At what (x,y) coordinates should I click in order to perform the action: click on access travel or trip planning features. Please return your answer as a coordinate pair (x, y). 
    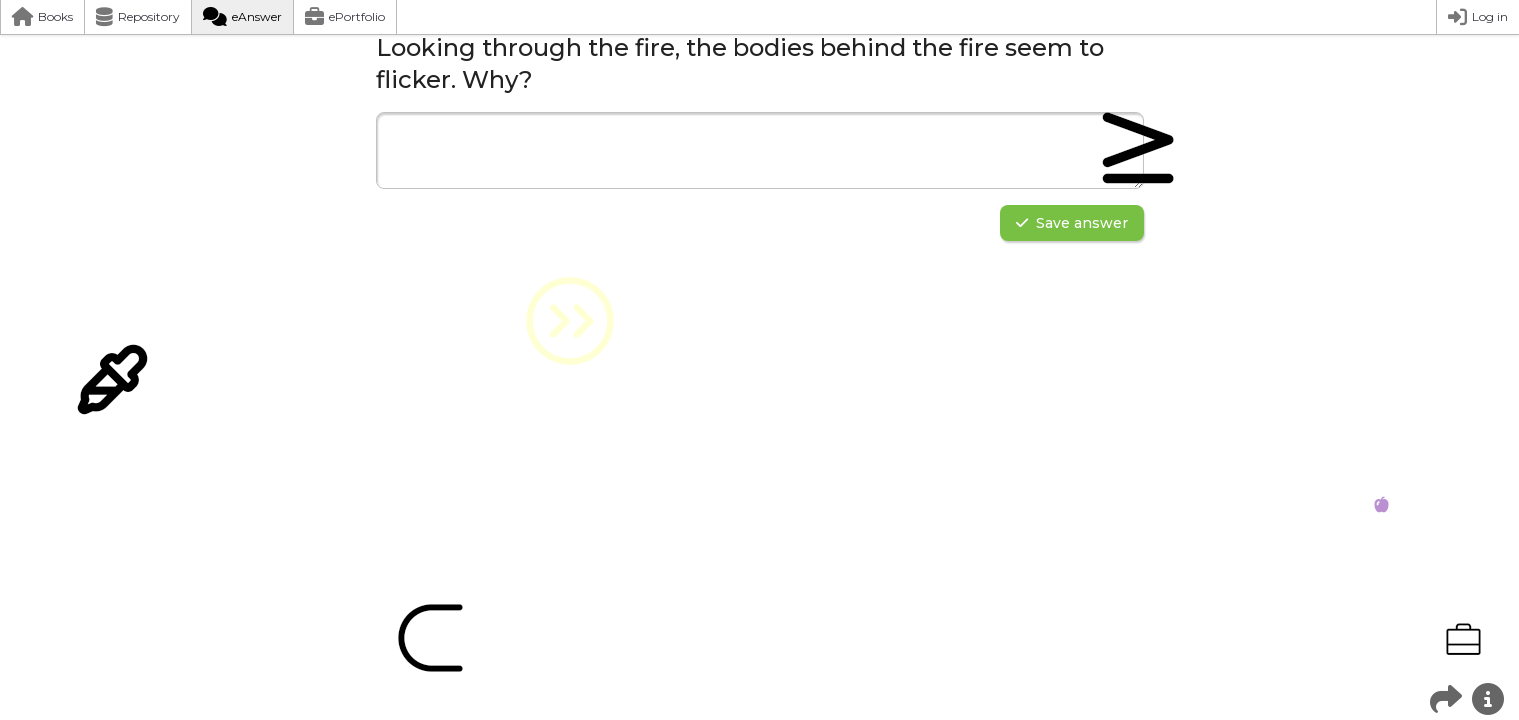
    Looking at the image, I should click on (1463, 640).